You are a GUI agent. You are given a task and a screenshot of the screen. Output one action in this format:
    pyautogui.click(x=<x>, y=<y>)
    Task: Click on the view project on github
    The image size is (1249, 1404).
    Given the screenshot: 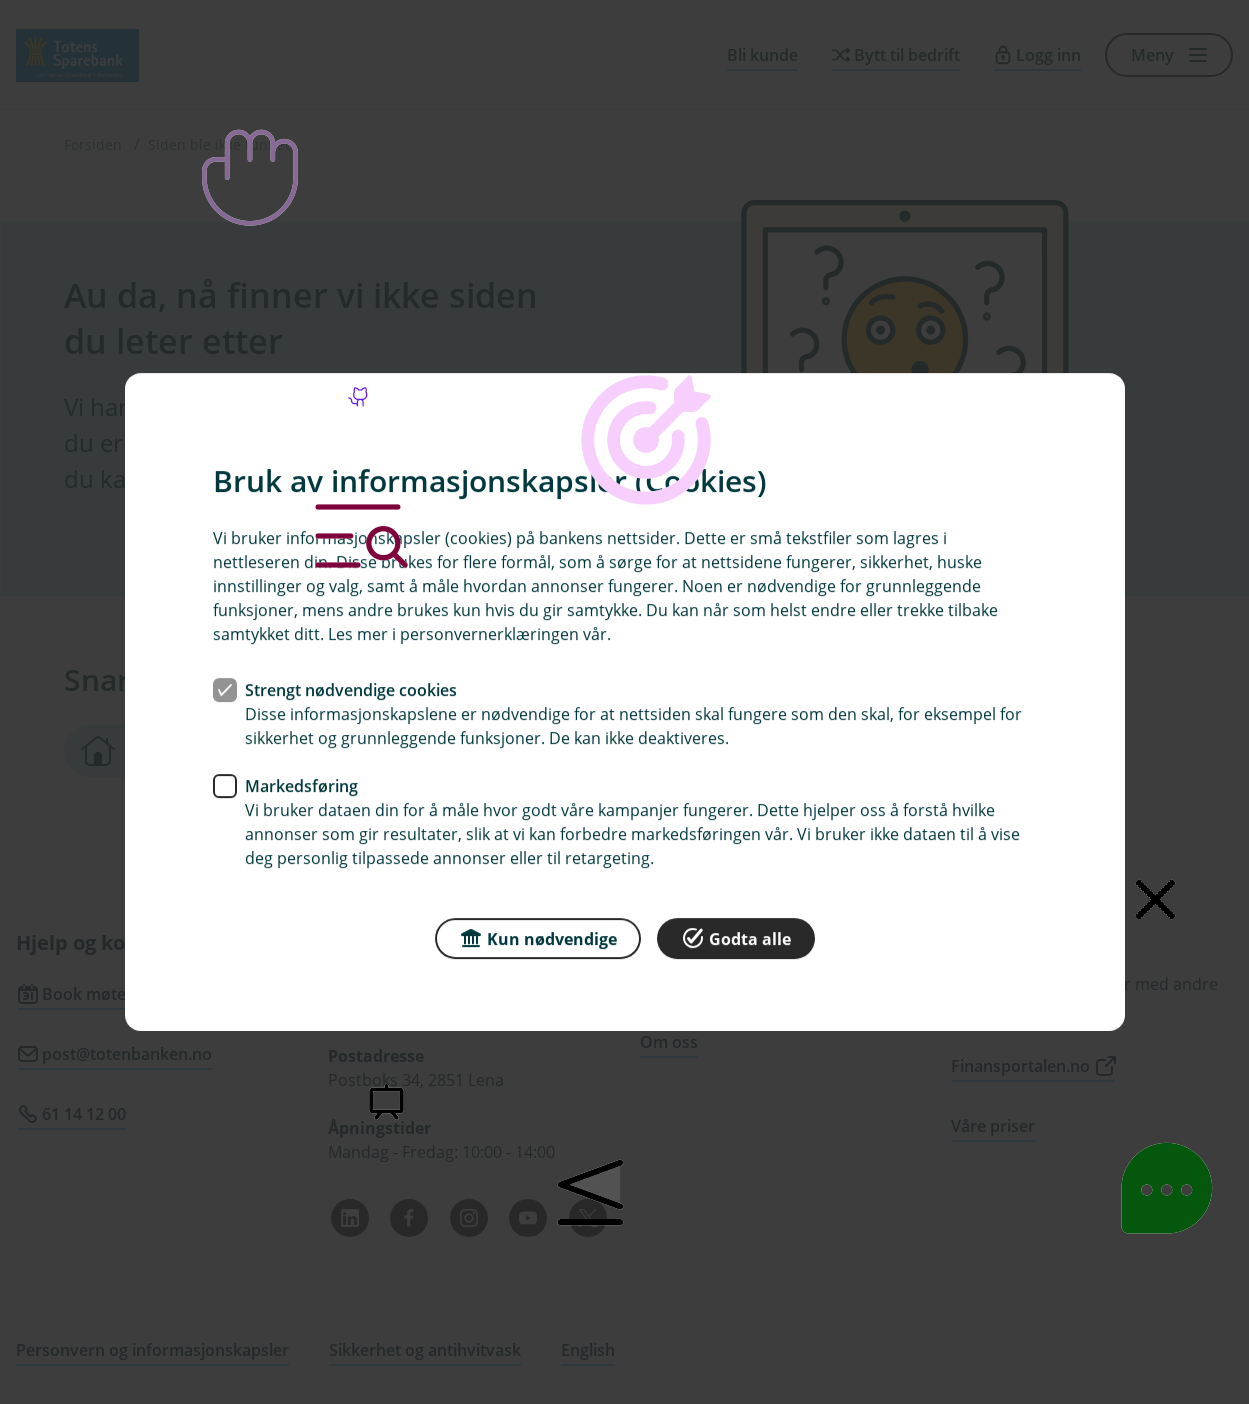 What is the action you would take?
    pyautogui.click(x=359, y=396)
    